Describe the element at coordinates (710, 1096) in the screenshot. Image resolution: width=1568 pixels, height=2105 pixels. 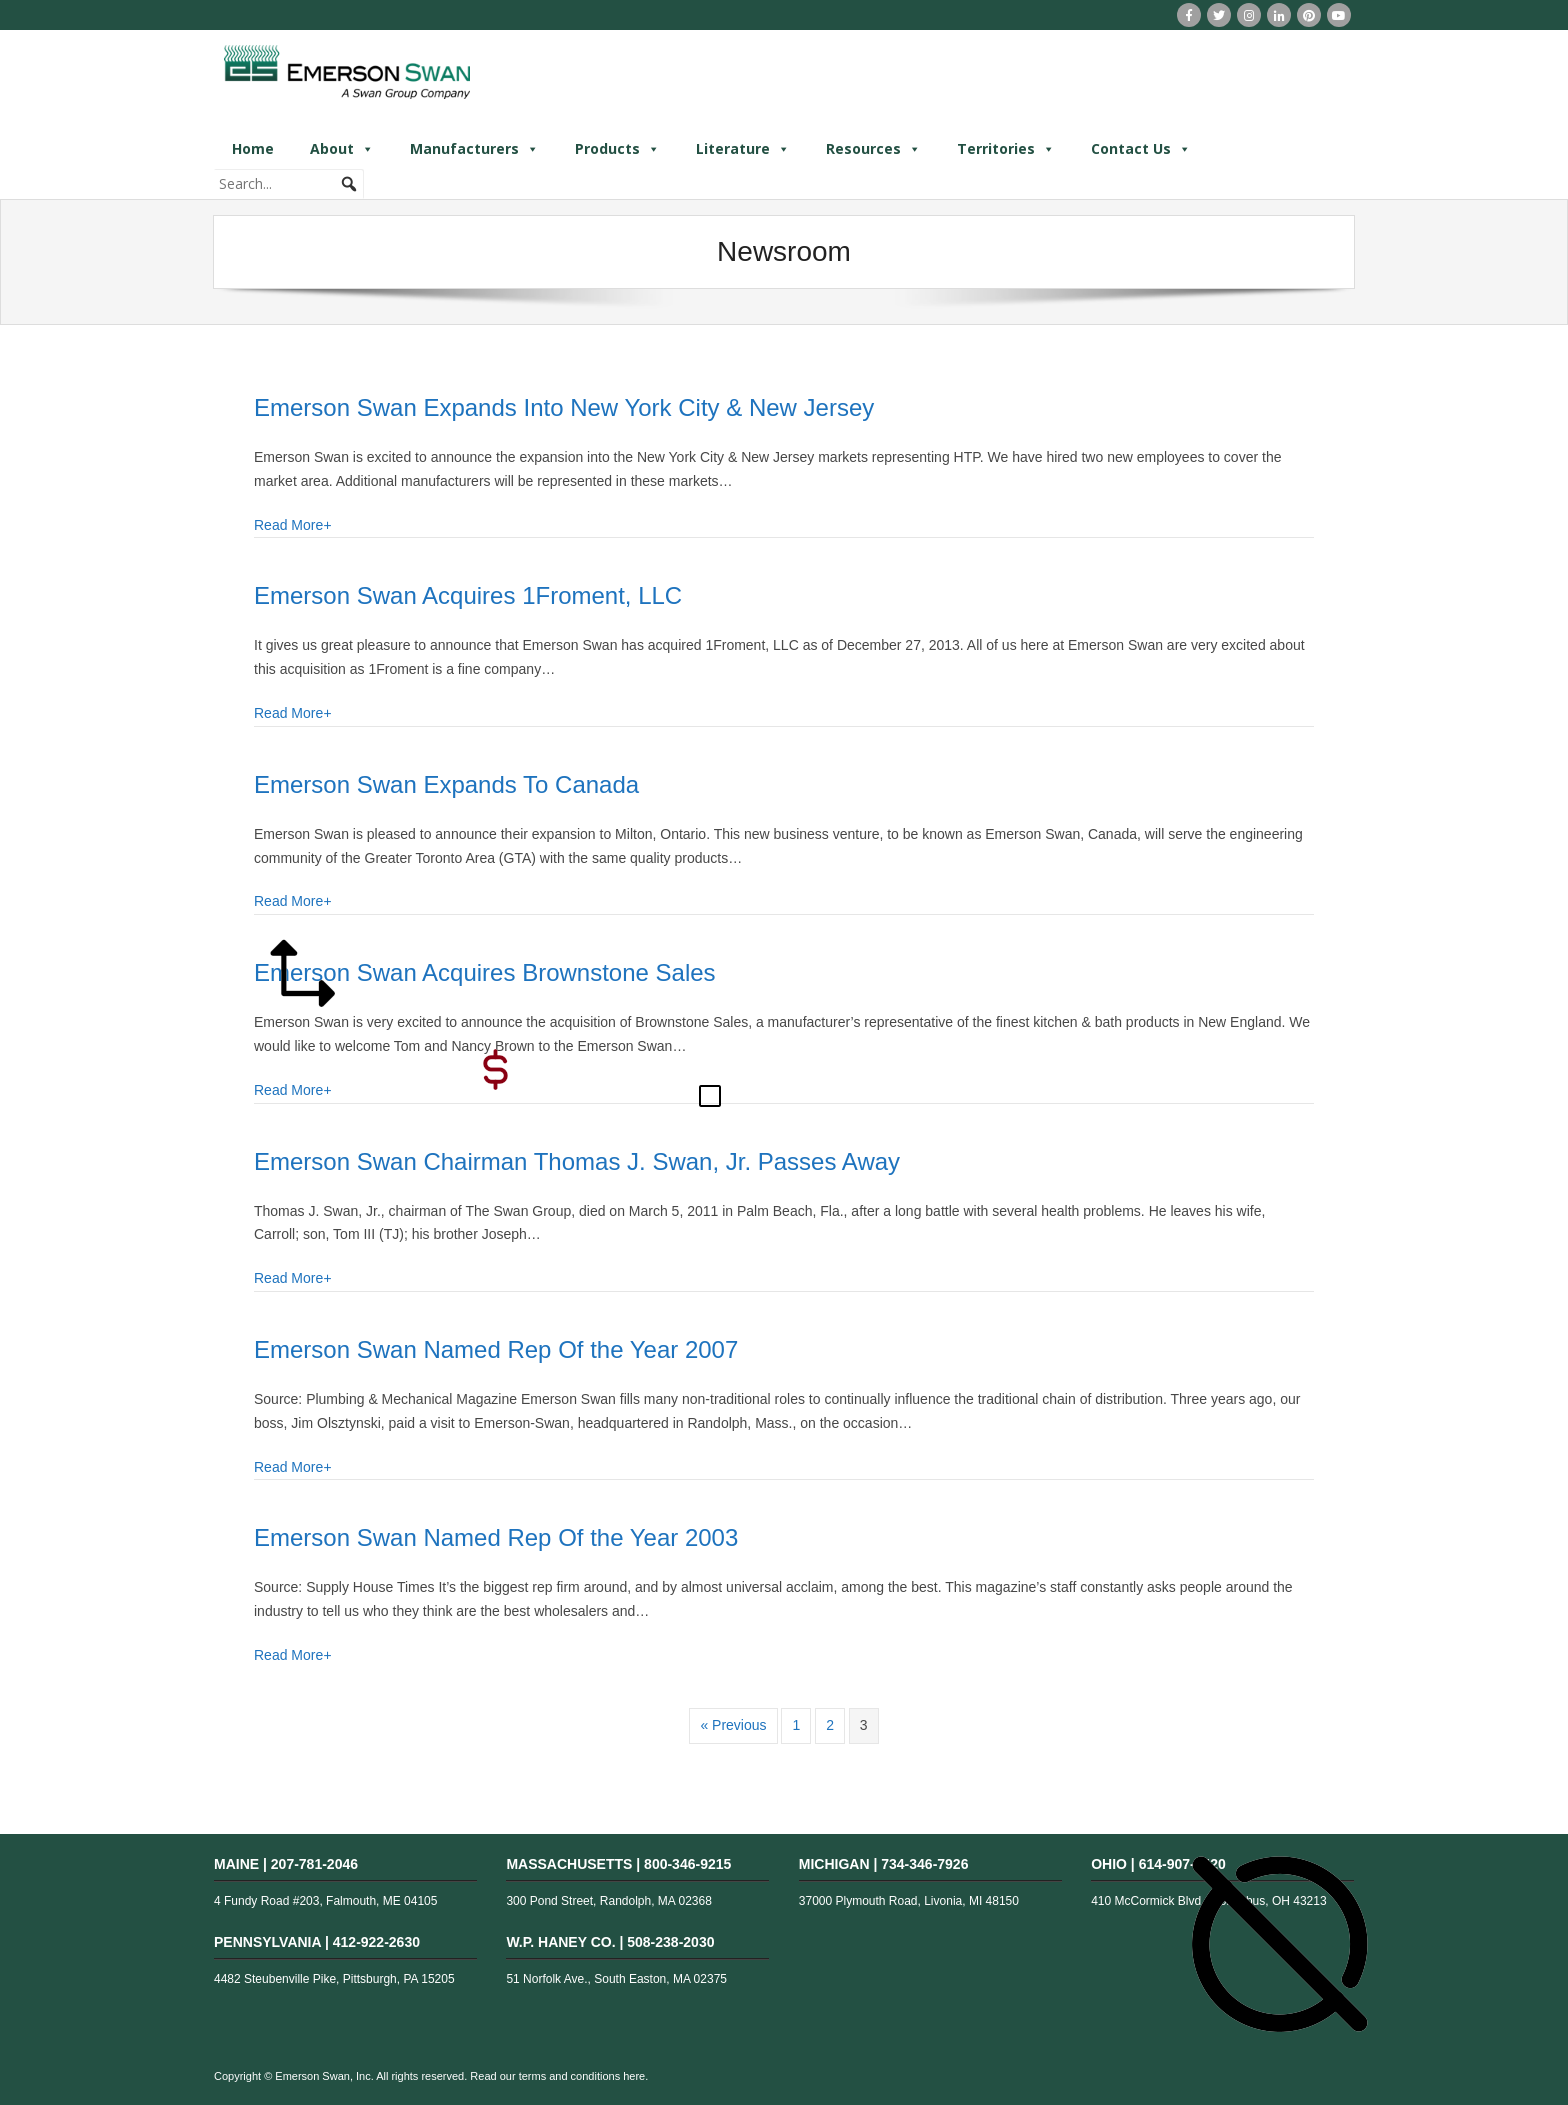
I see `stop media playback` at that location.